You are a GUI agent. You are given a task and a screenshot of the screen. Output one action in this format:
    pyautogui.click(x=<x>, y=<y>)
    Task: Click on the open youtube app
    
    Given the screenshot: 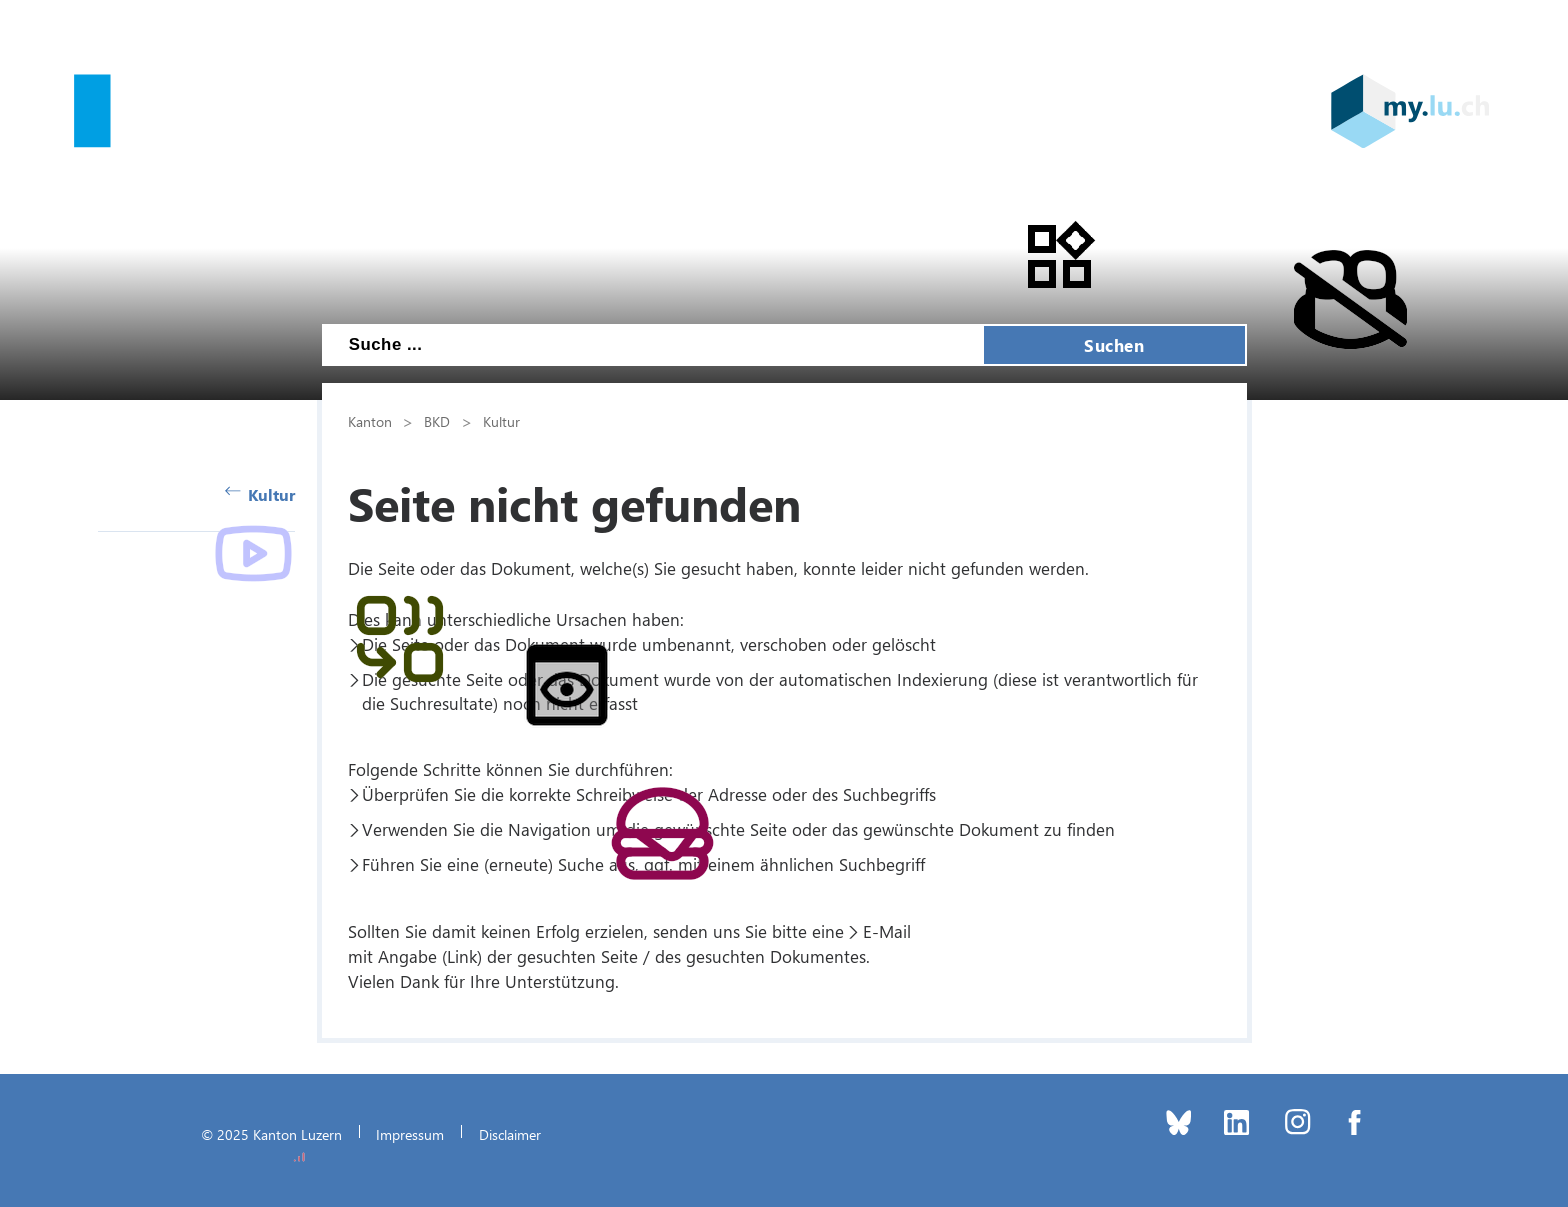 What is the action you would take?
    pyautogui.click(x=253, y=553)
    